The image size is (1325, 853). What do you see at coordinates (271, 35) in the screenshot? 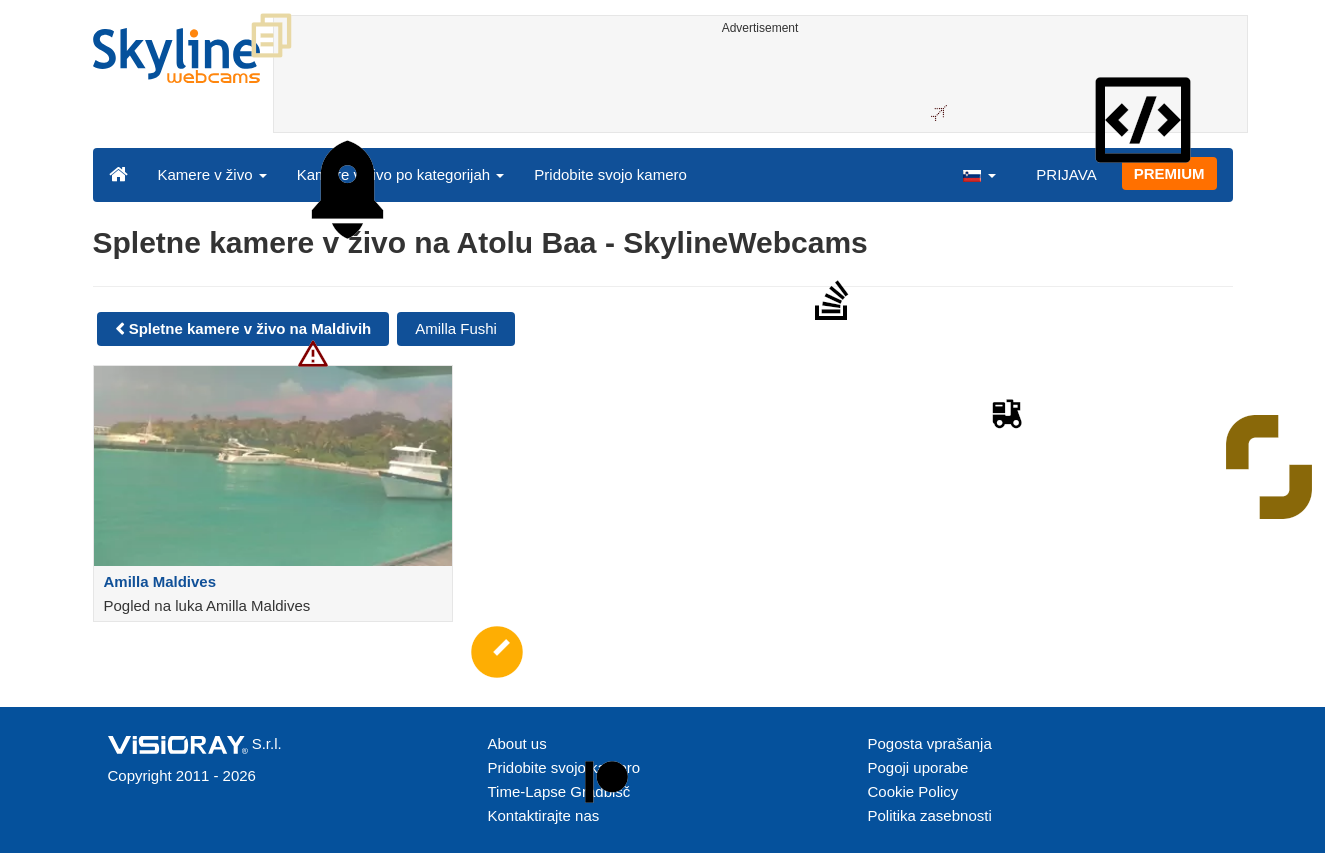
I see `copy file to clipboard` at bounding box center [271, 35].